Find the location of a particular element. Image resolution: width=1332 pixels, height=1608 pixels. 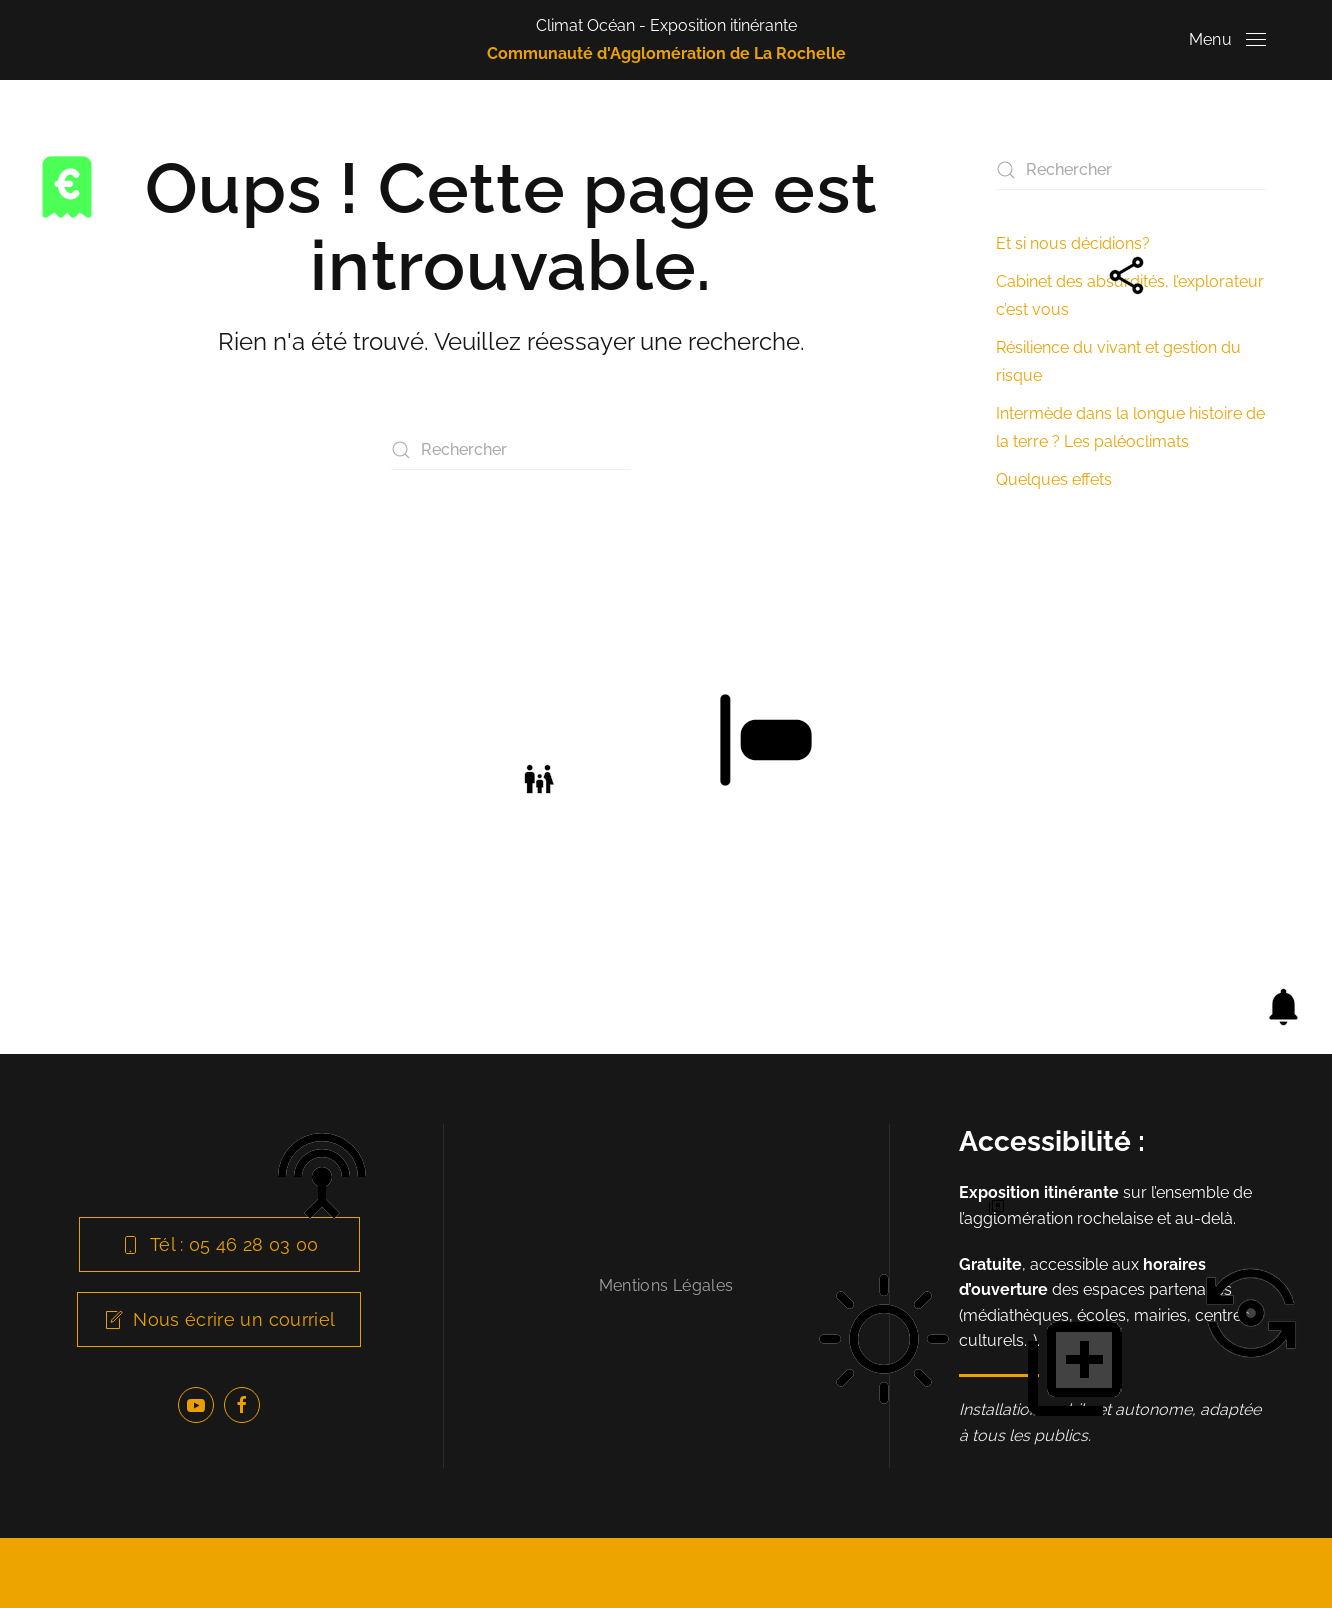

indicates 9 items in a stack or collection is located at coordinates (996, 1207).